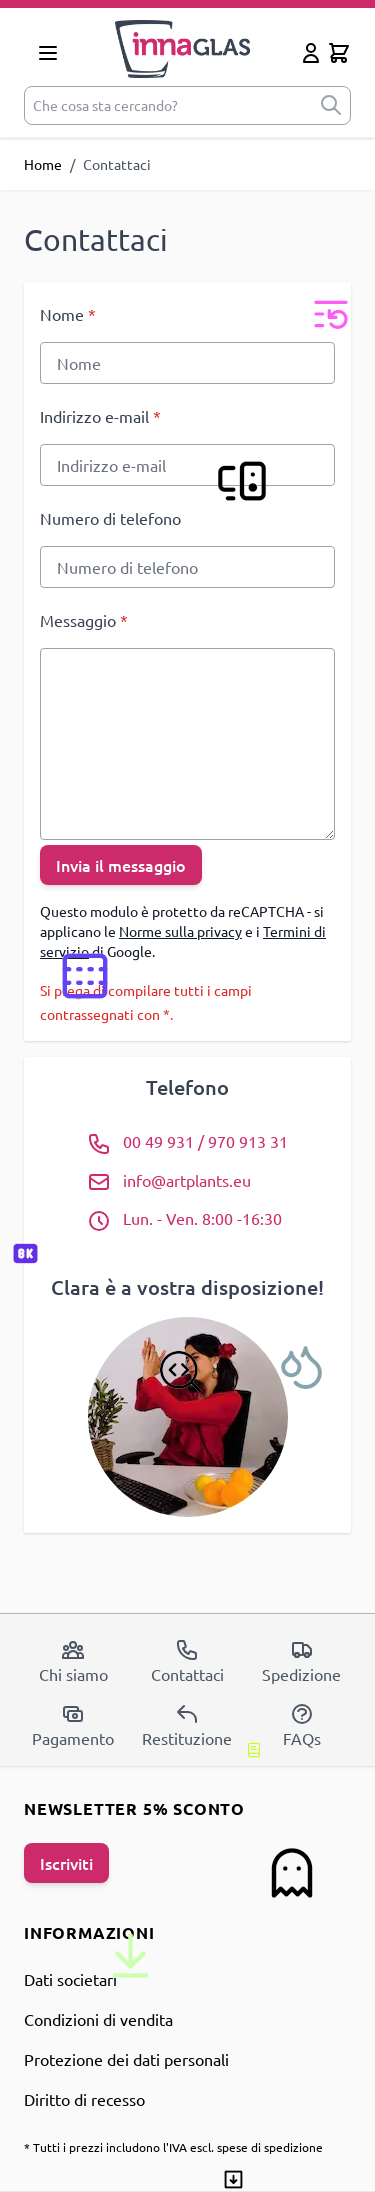 This screenshot has height=2192, width=375. Describe the element at coordinates (25, 1253) in the screenshot. I see `indicates 8K video resolution quality` at that location.